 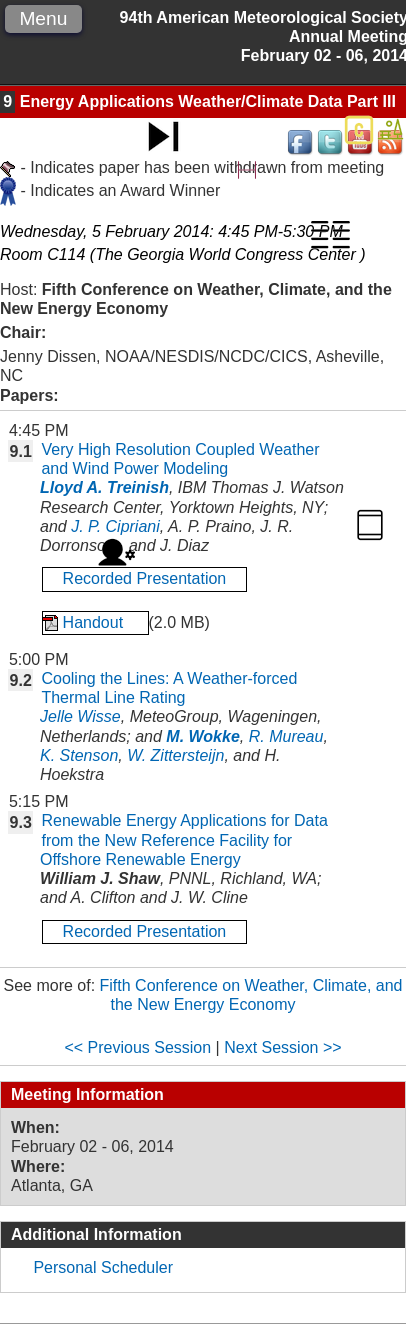 What do you see at coordinates (330, 235) in the screenshot?
I see `switch to multi-column text layout` at bounding box center [330, 235].